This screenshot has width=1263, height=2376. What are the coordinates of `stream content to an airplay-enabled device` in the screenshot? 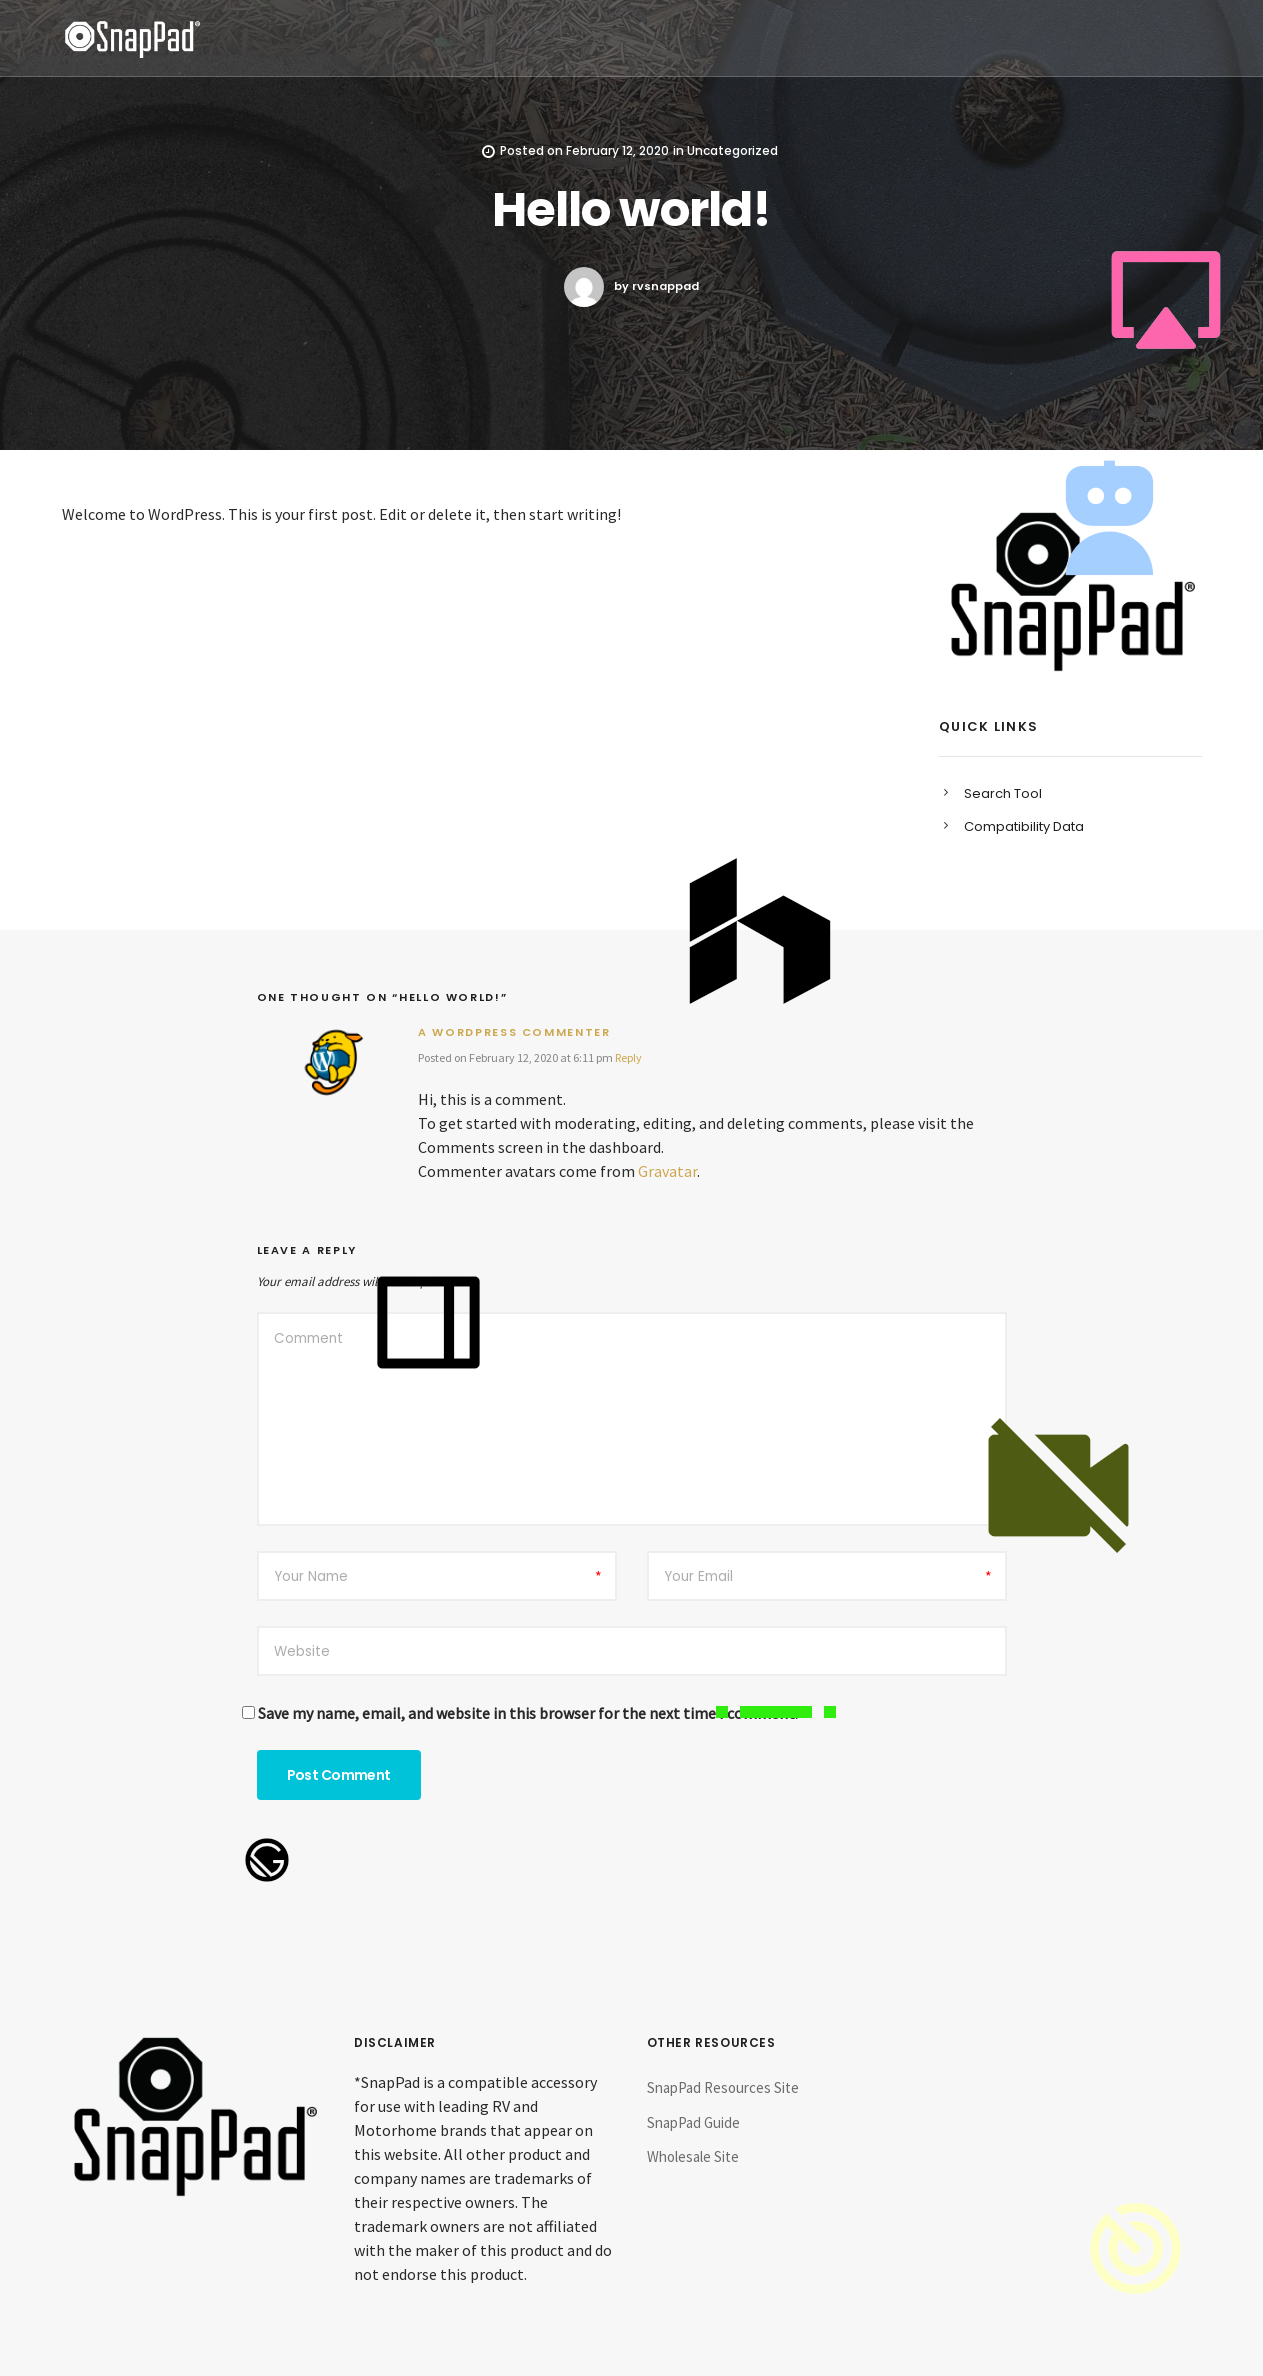 It's located at (1166, 300).